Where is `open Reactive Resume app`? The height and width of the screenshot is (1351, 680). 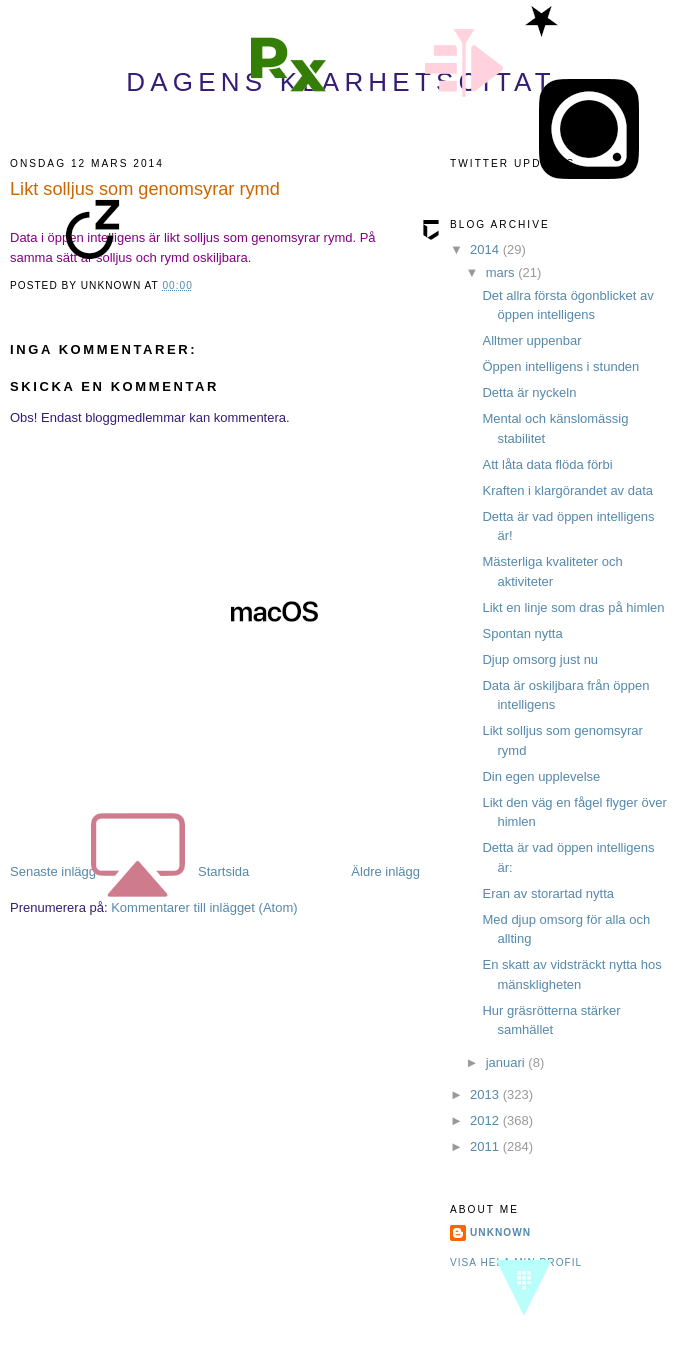 open Reactive Resume app is located at coordinates (288, 64).